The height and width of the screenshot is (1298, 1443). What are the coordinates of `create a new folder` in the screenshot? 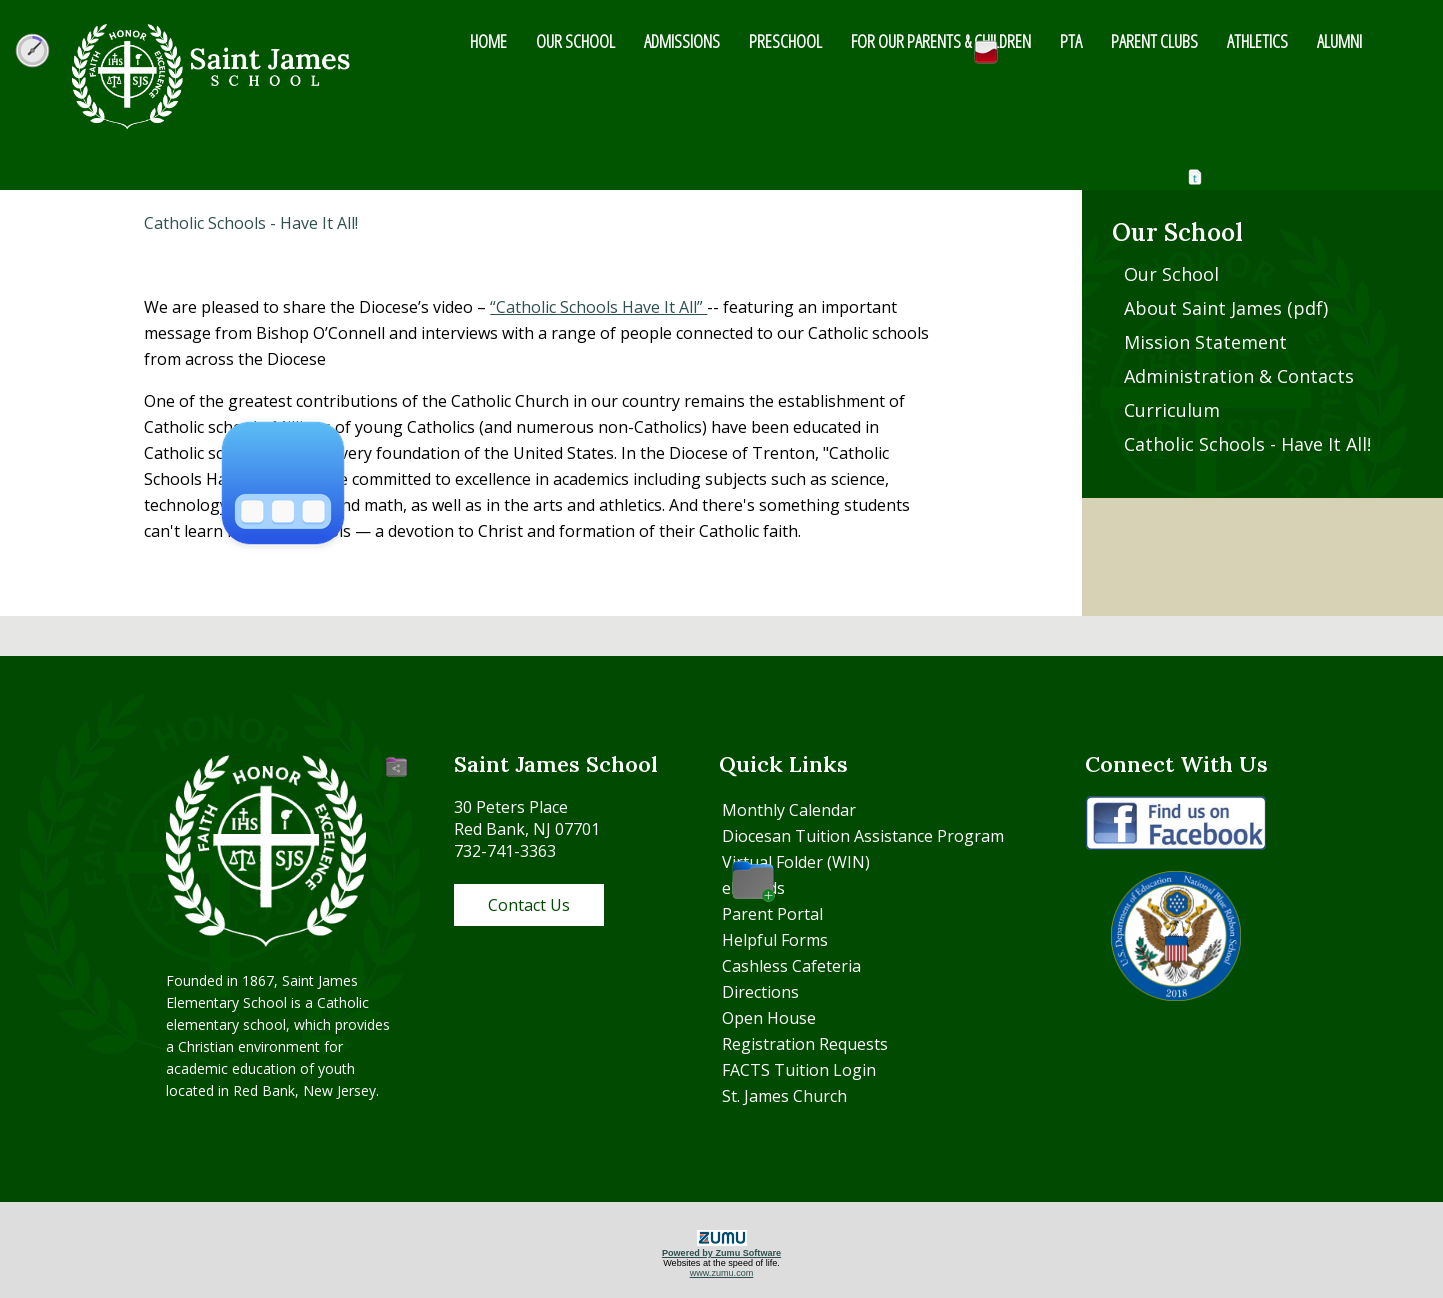 It's located at (753, 880).